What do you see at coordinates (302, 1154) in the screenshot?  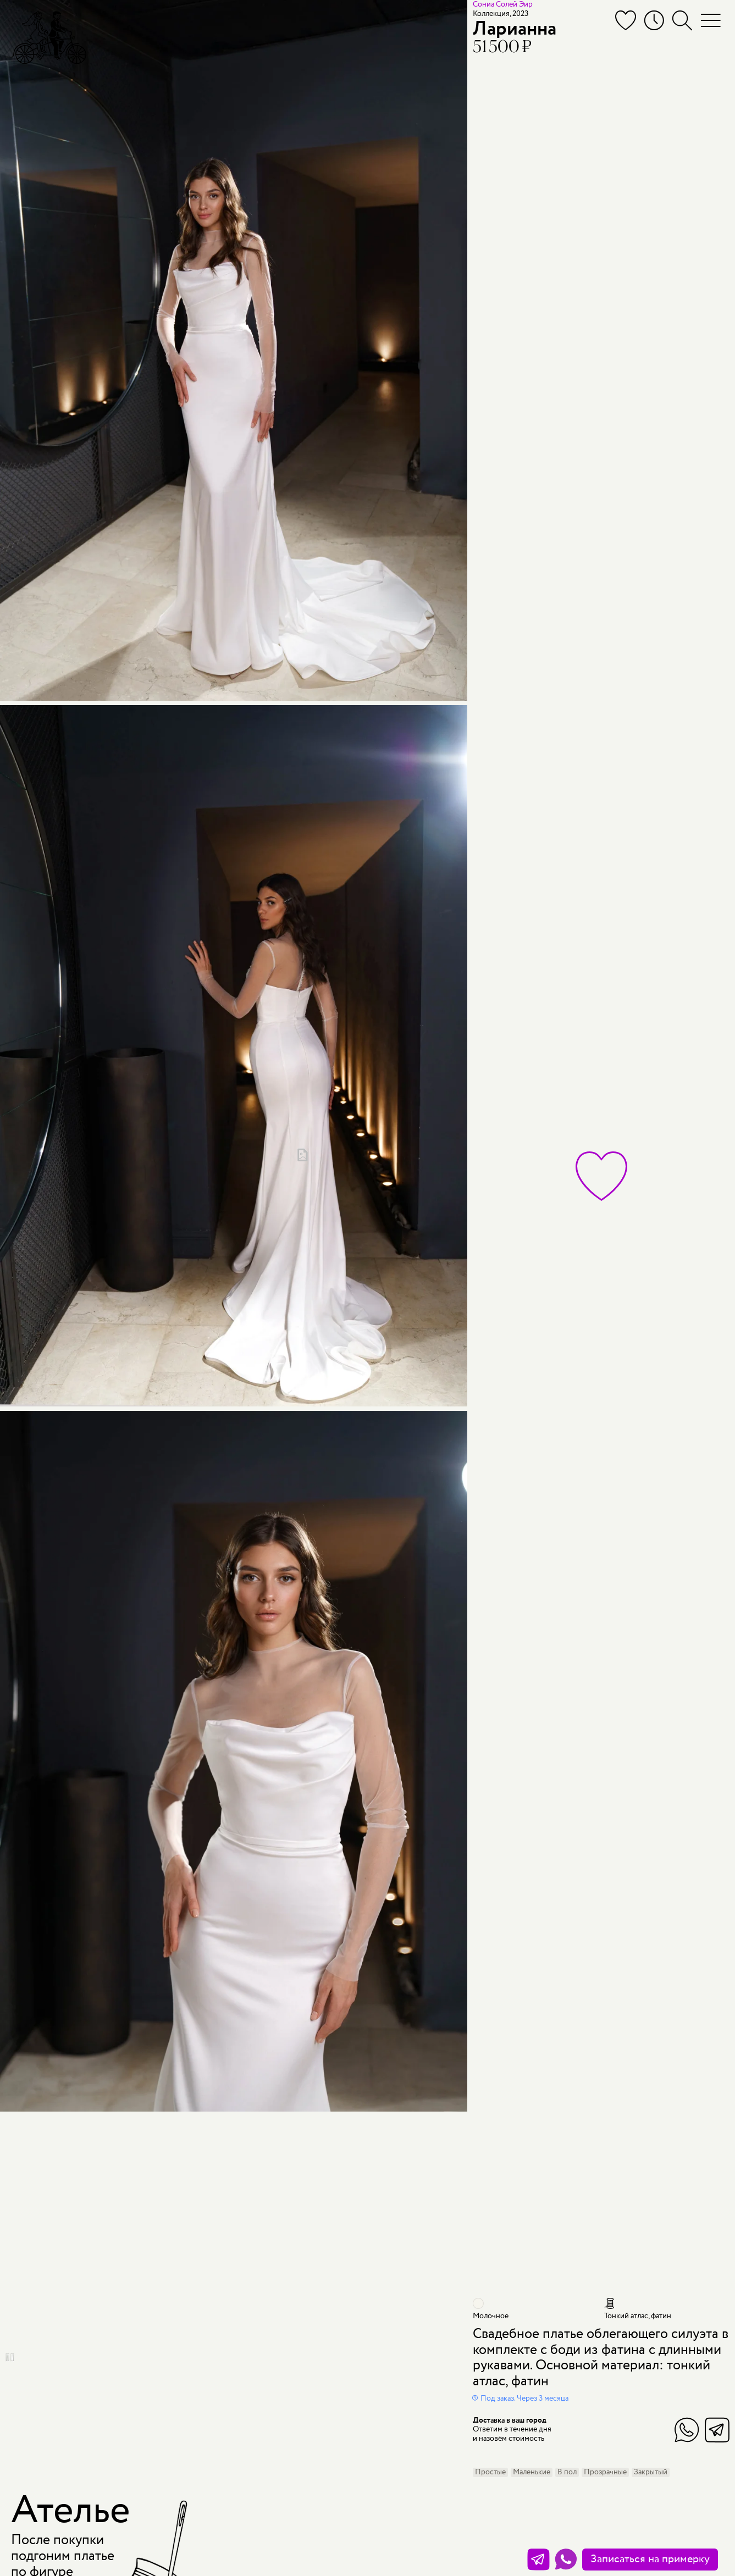 I see `indicates a drawing or illustration file` at bounding box center [302, 1154].